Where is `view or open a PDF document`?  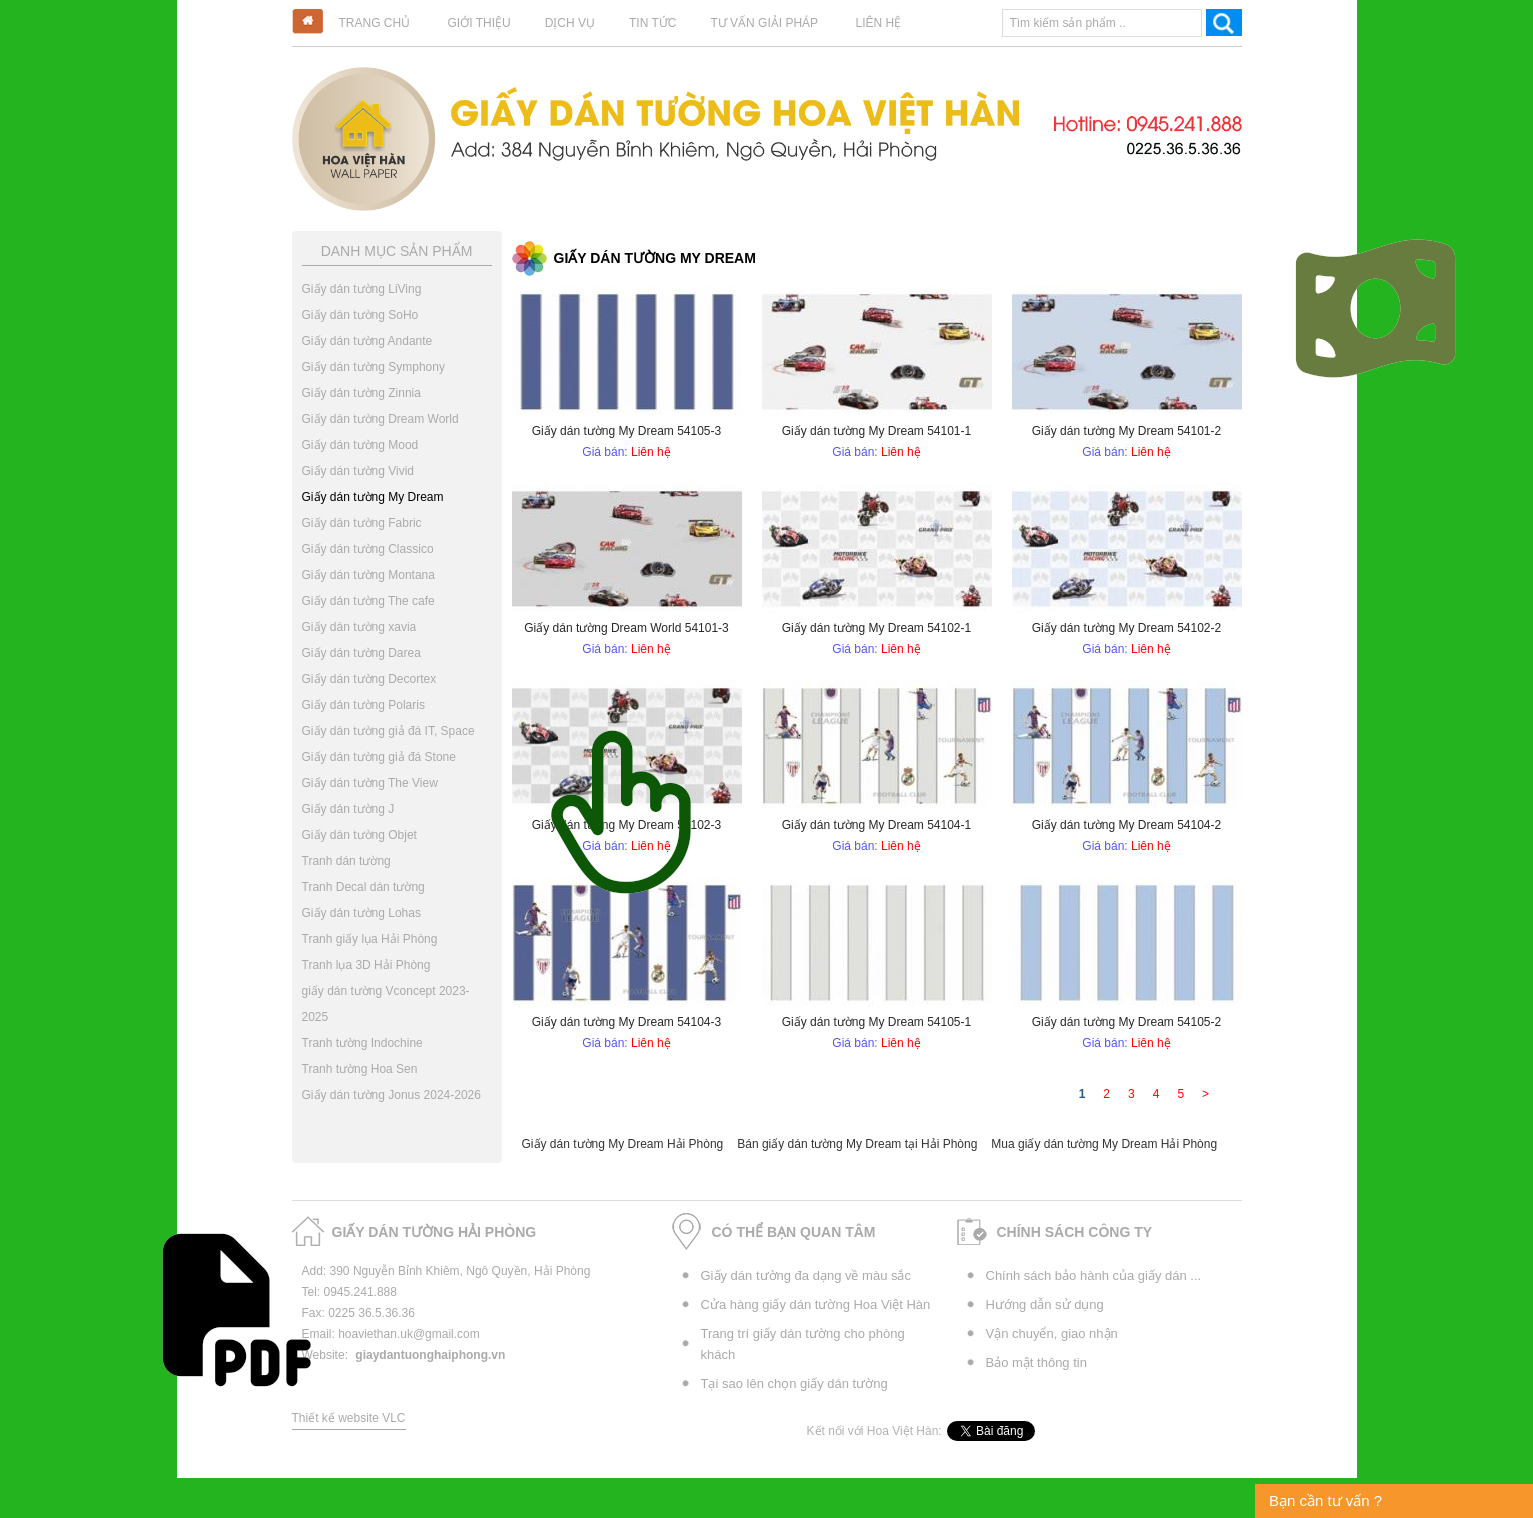 view or open a PDF document is located at coordinates (234, 1305).